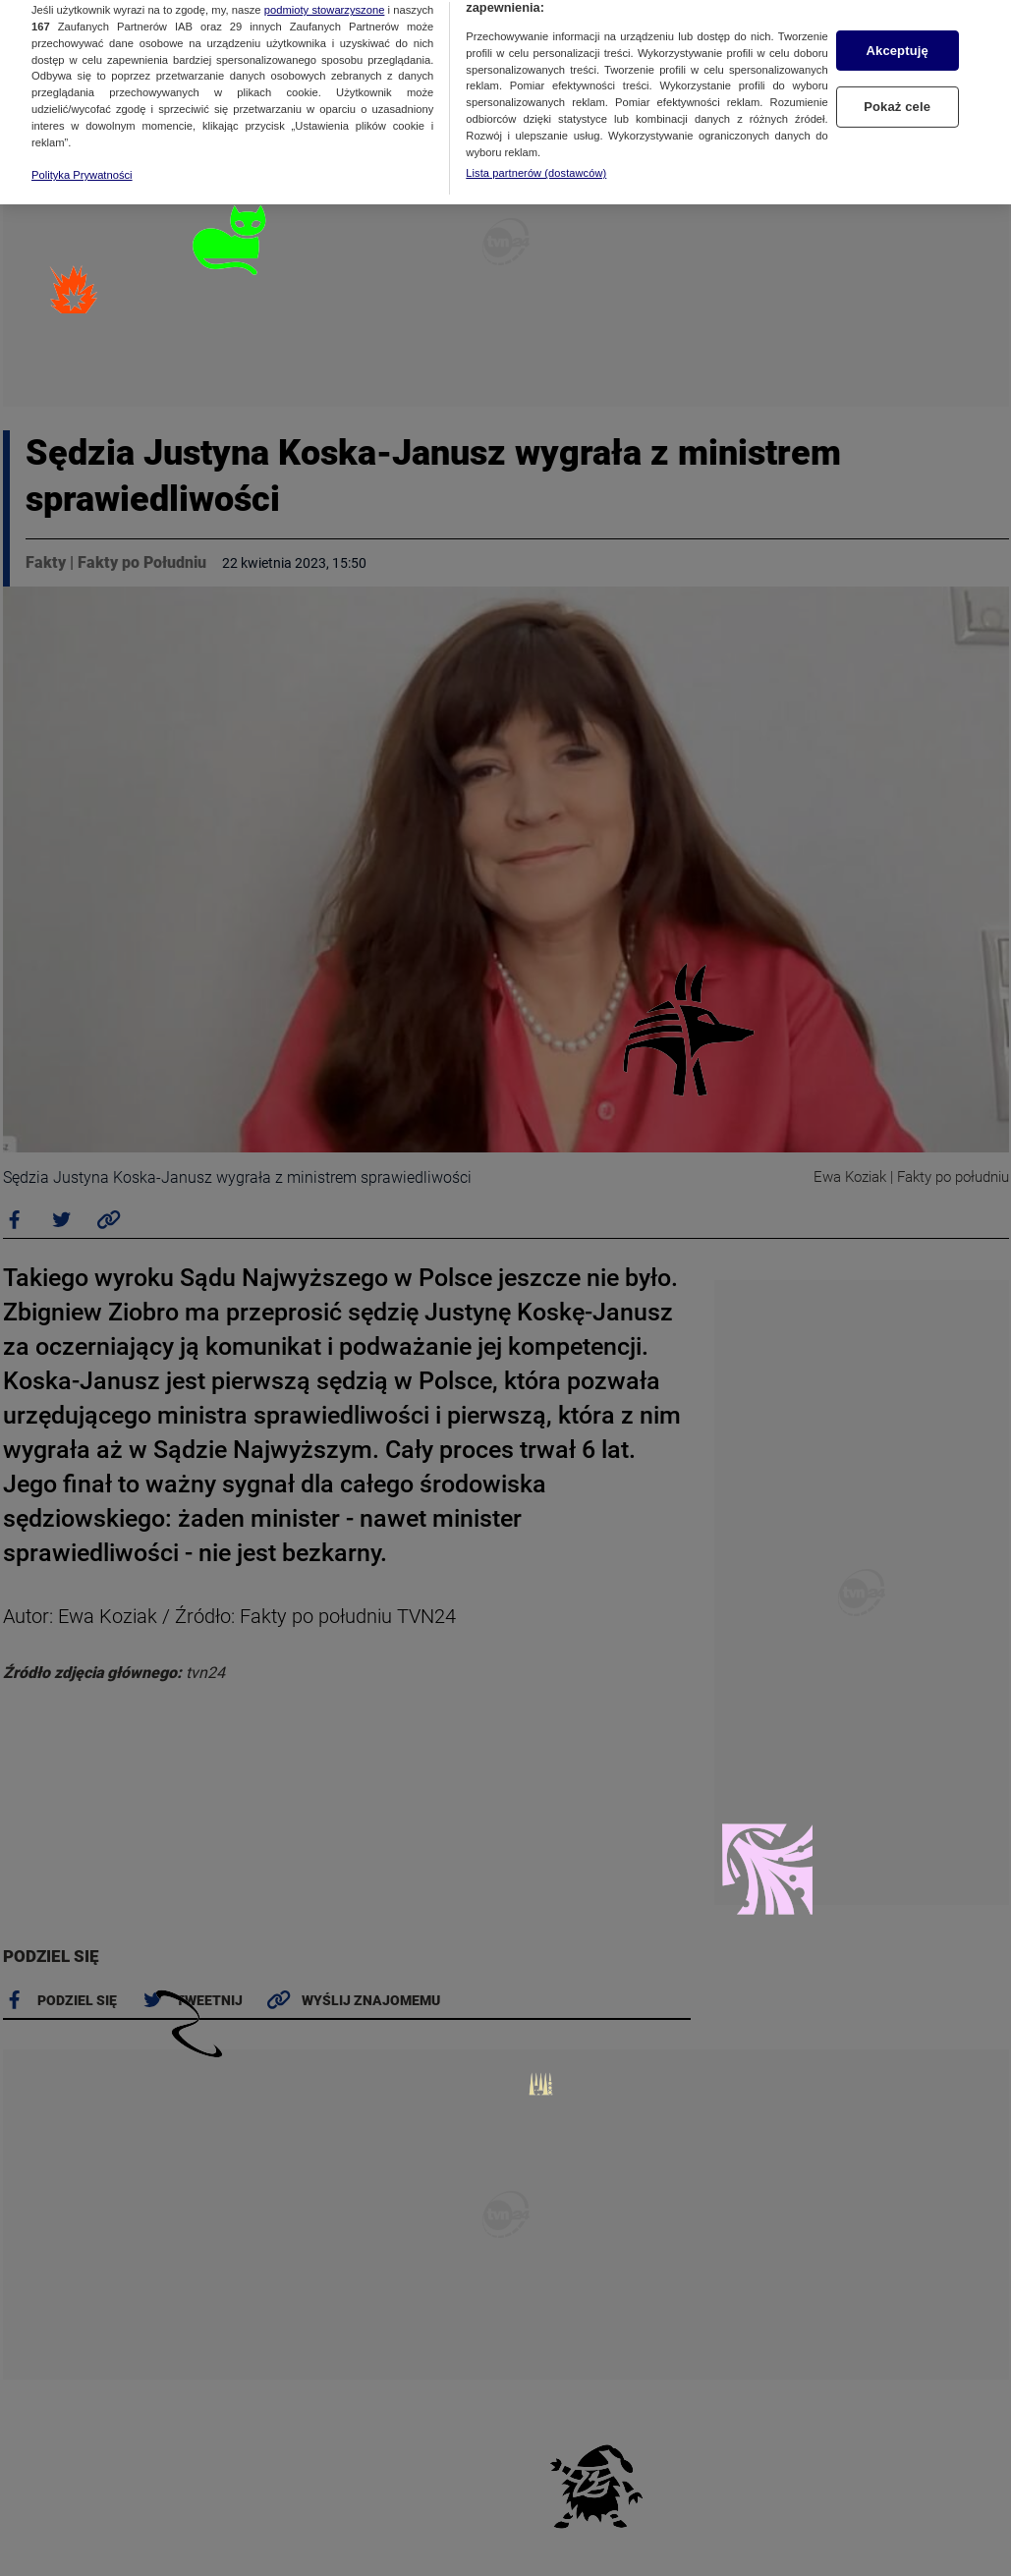 The image size is (1011, 2576). Describe the element at coordinates (596, 2487) in the screenshot. I see `enemy character or hostile NPC indicator` at that location.